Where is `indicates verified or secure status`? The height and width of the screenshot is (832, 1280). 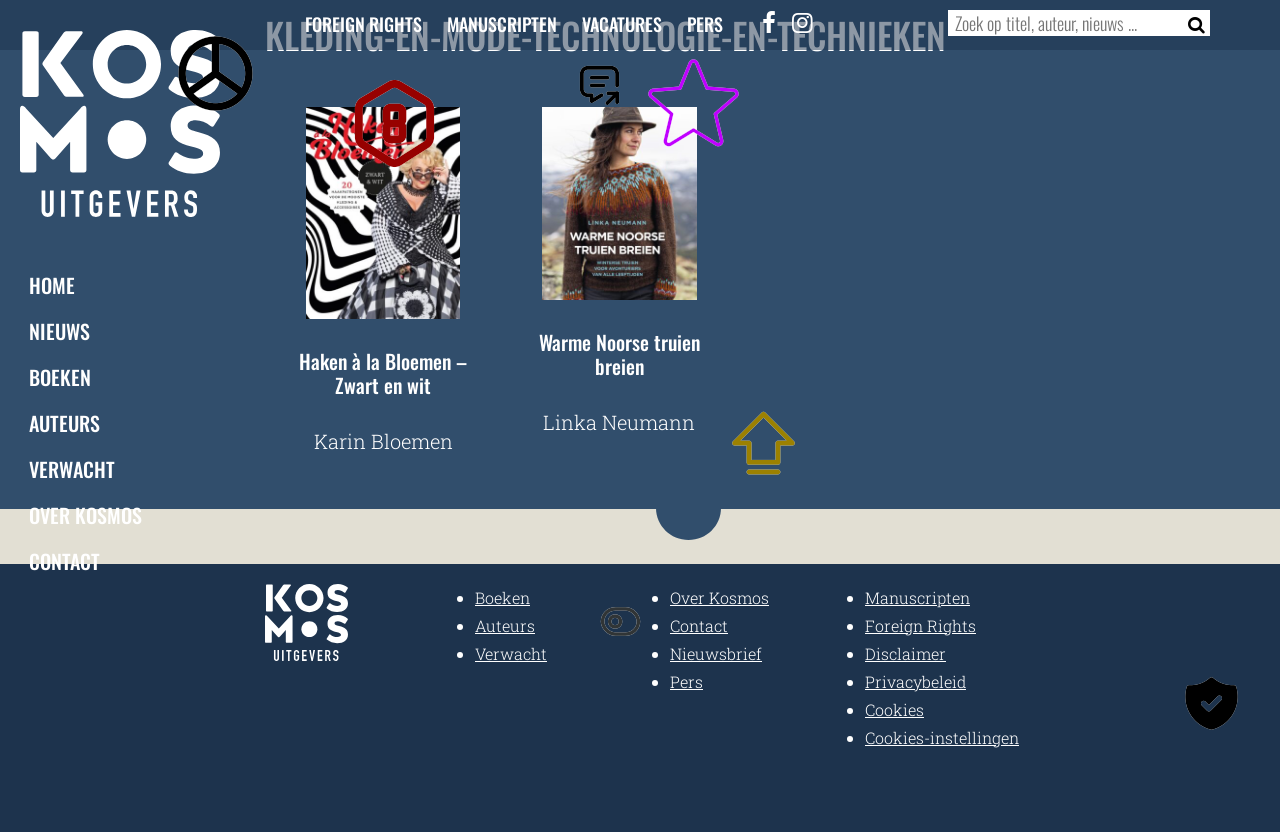
indicates verified or secure status is located at coordinates (1211, 703).